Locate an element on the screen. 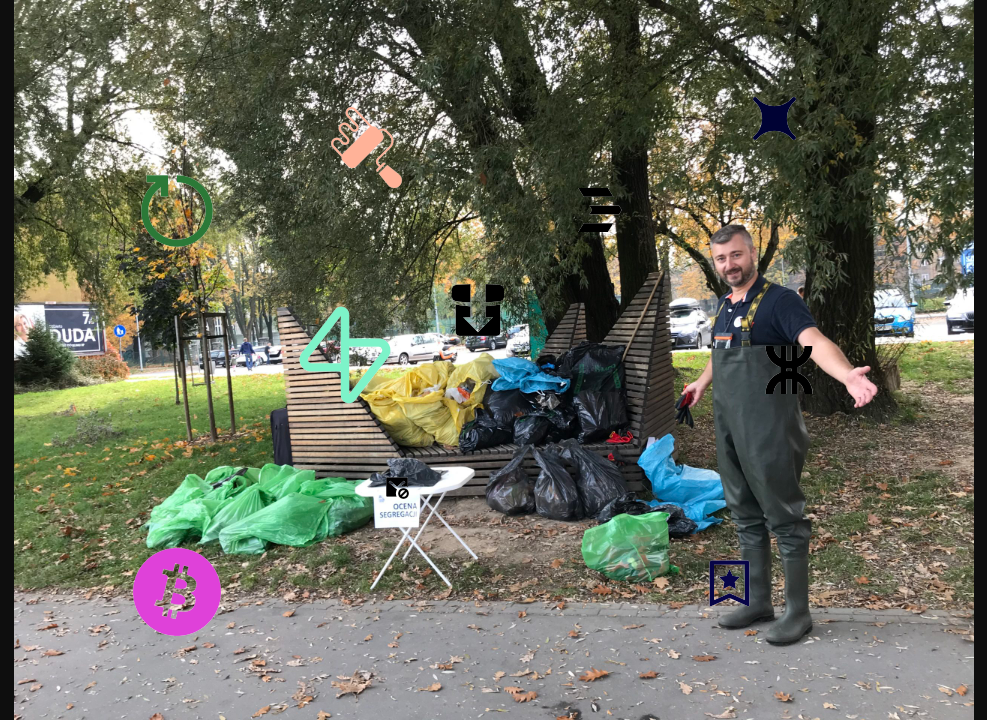  bitcoin cryptocurrency logo is located at coordinates (177, 592).